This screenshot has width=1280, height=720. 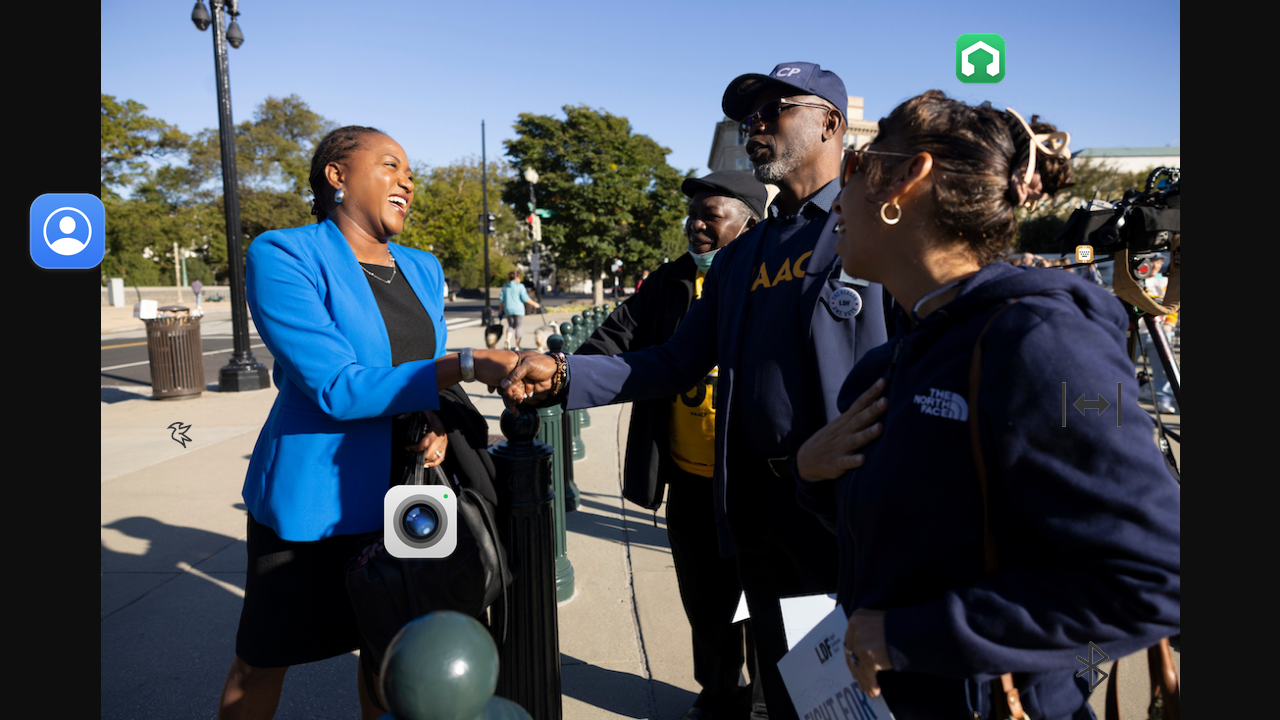 What do you see at coordinates (980, 58) in the screenshot?
I see `open LMMS music production software` at bounding box center [980, 58].